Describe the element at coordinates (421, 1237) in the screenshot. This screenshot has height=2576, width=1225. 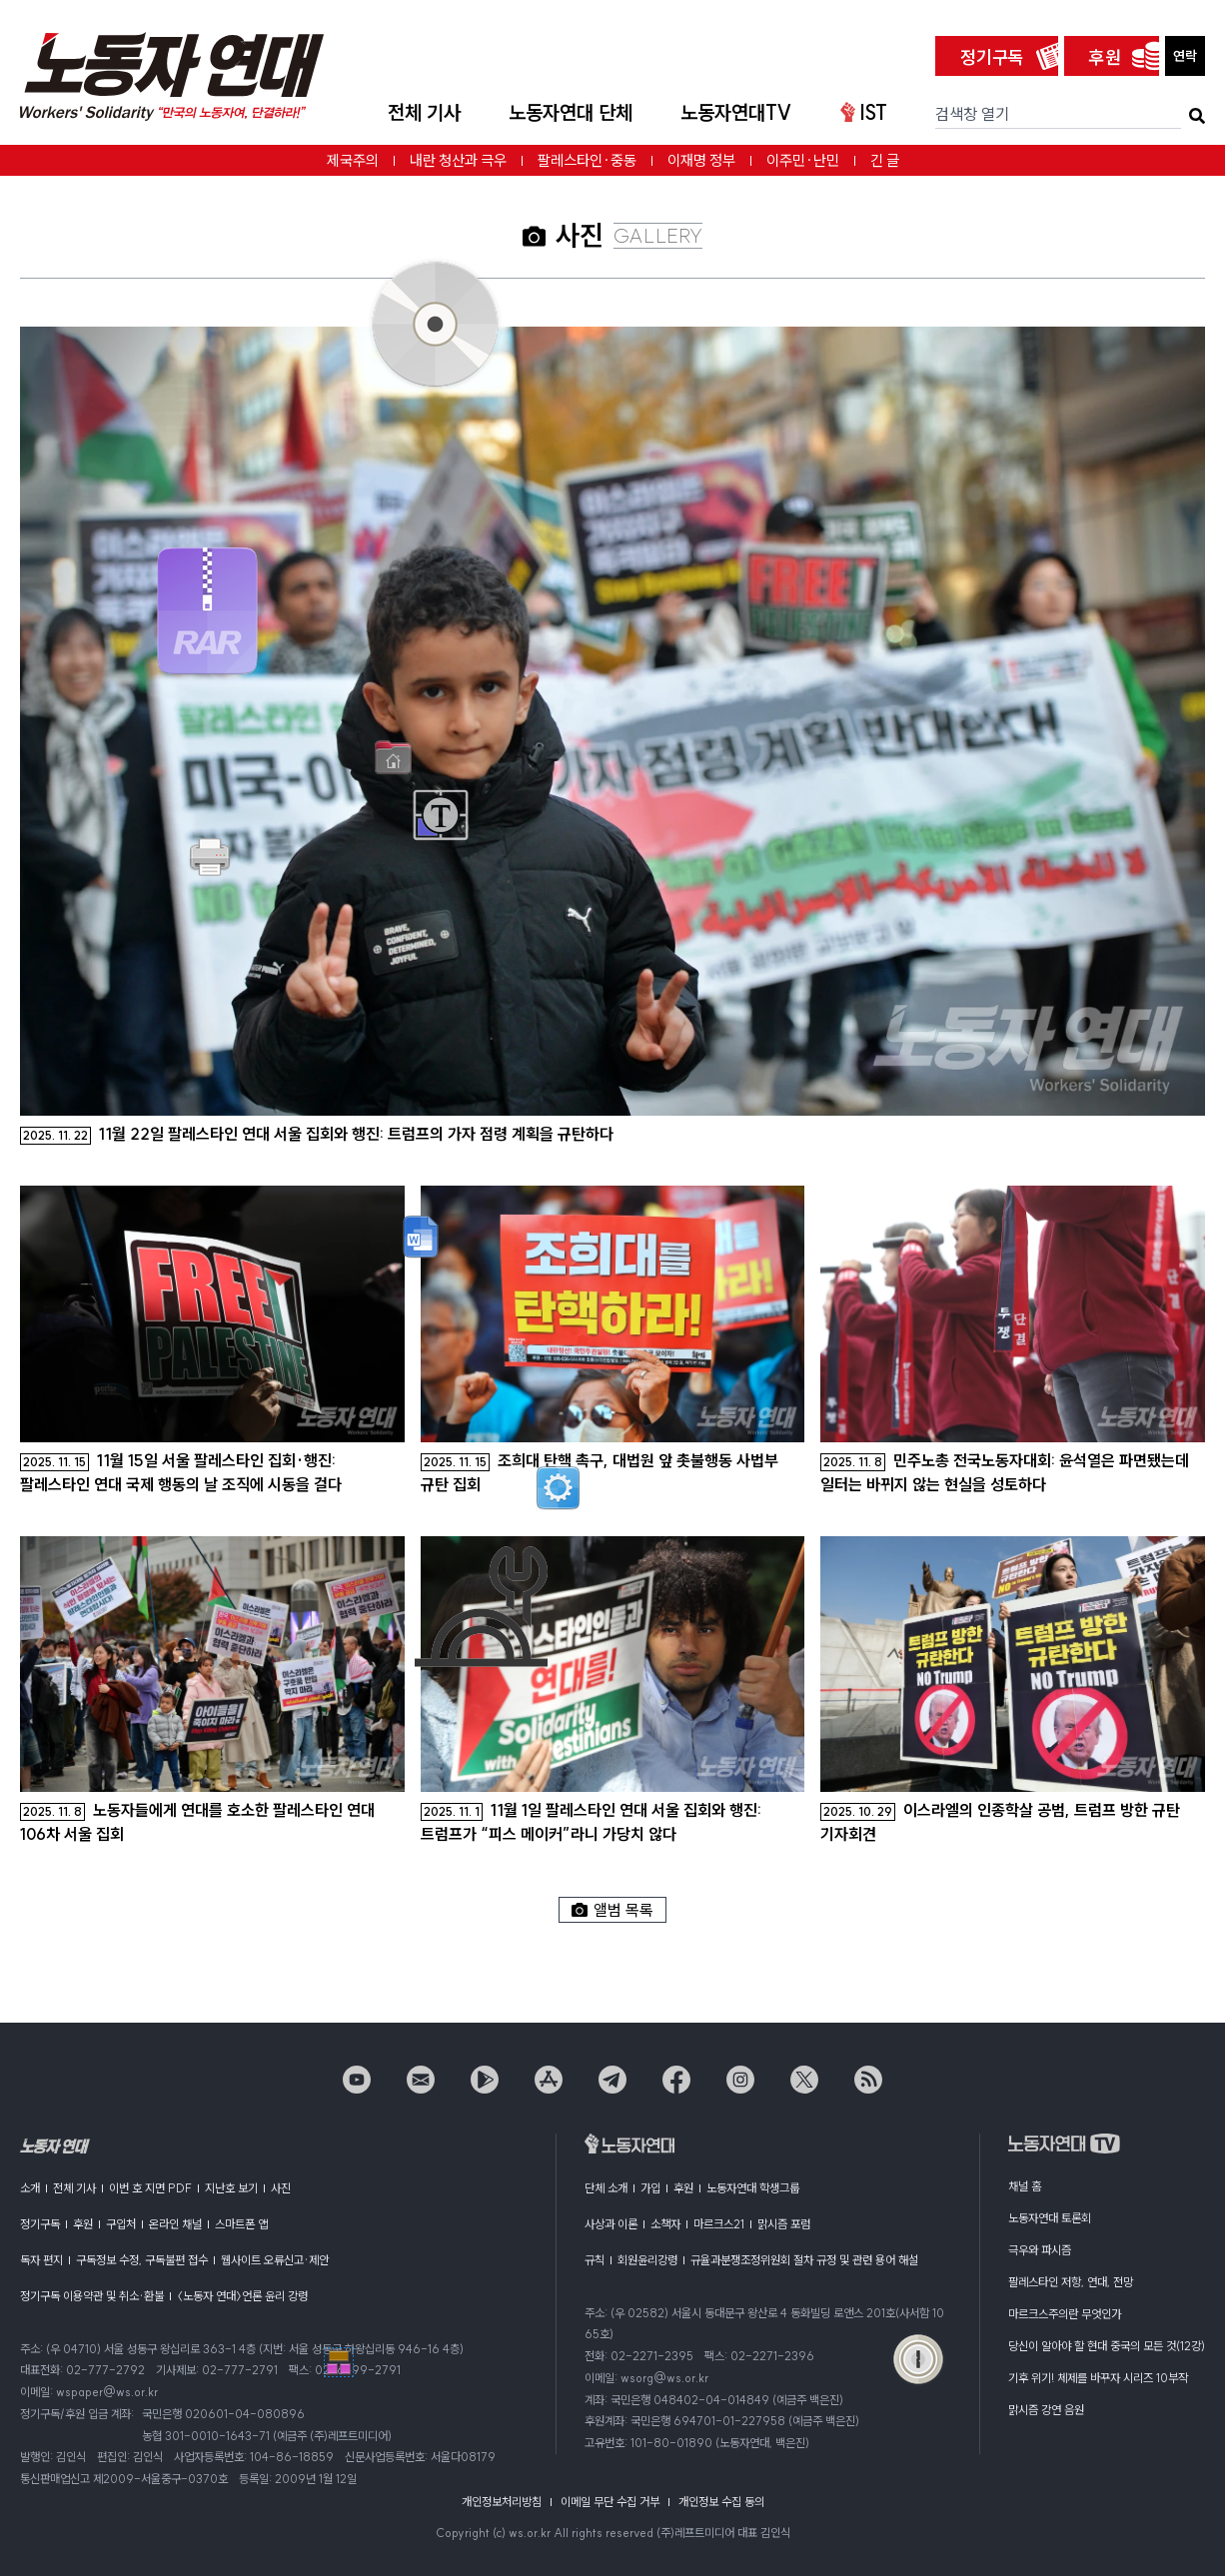
I see `open a Microsoft Word document` at that location.